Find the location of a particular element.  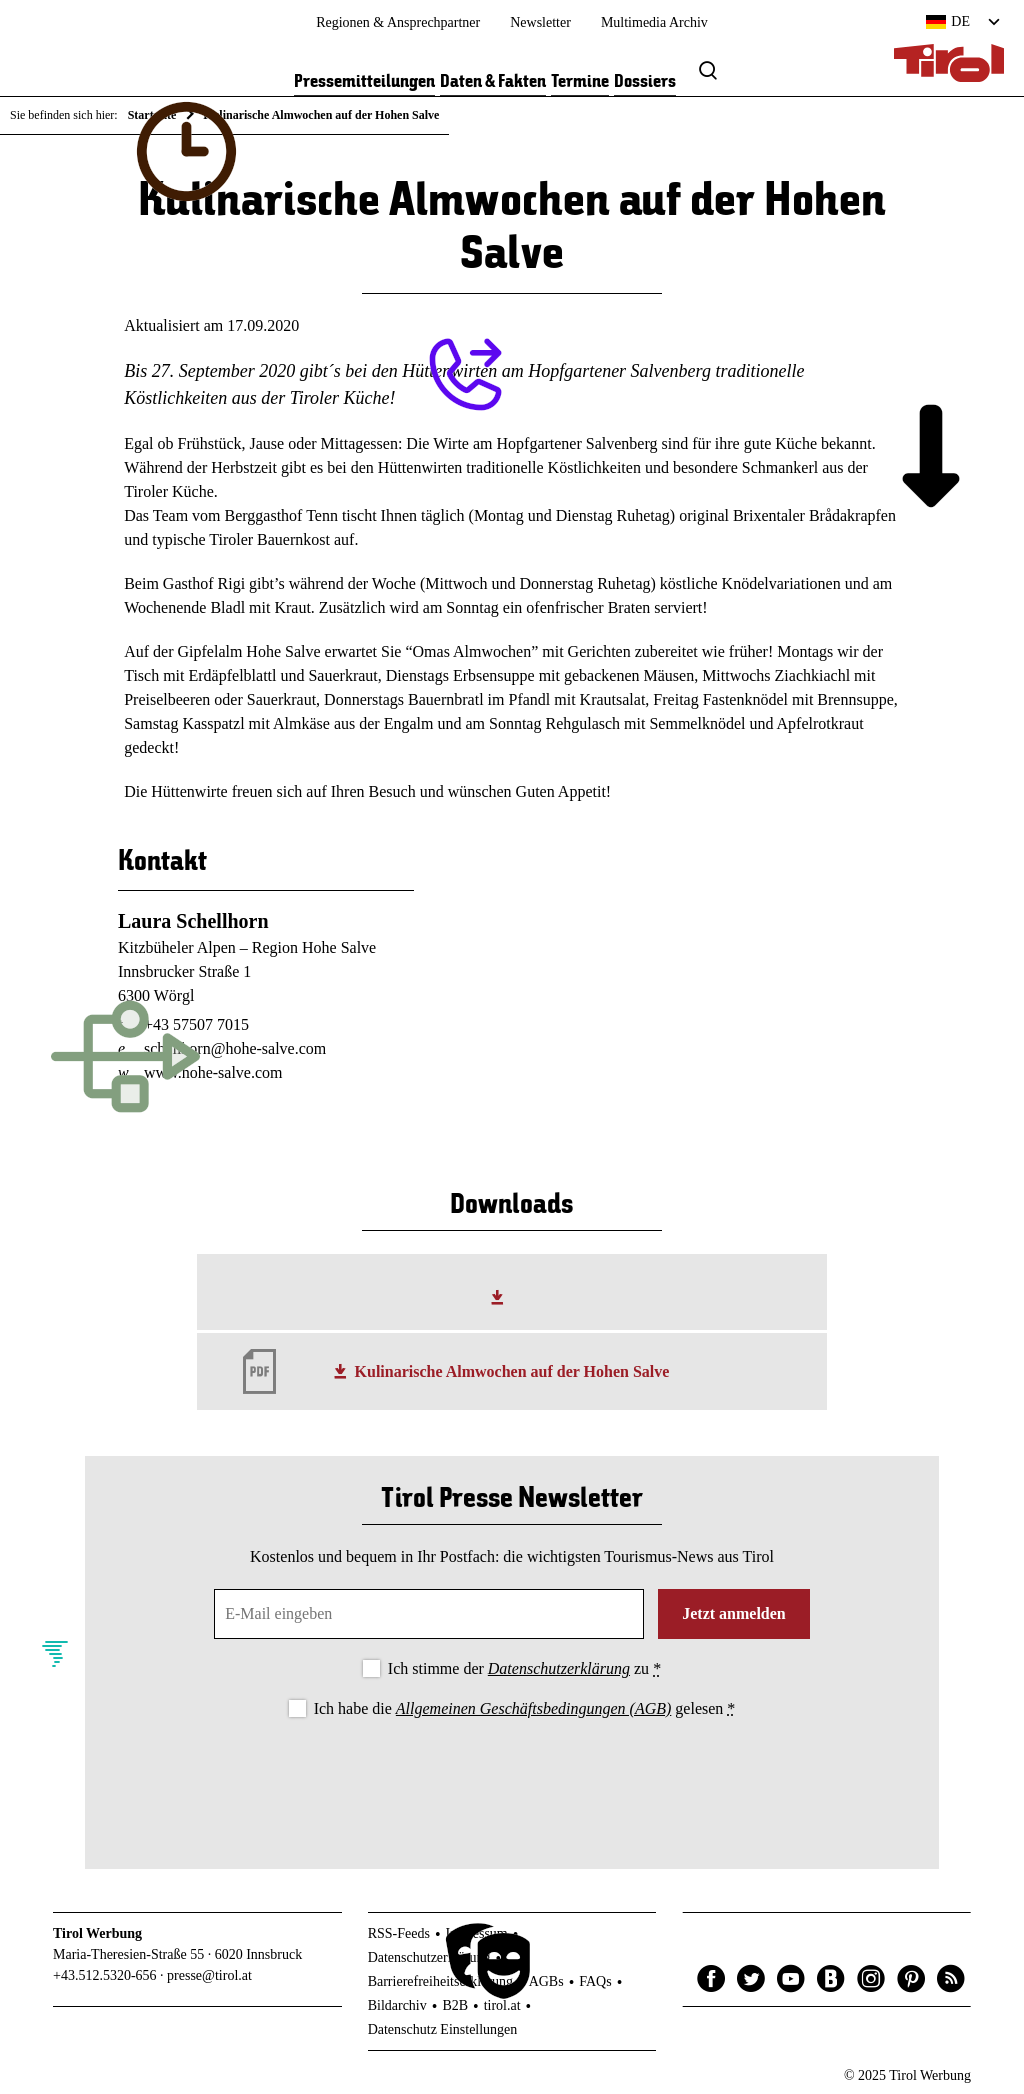

indicates severe weather alert or tornado warning is located at coordinates (55, 1653).